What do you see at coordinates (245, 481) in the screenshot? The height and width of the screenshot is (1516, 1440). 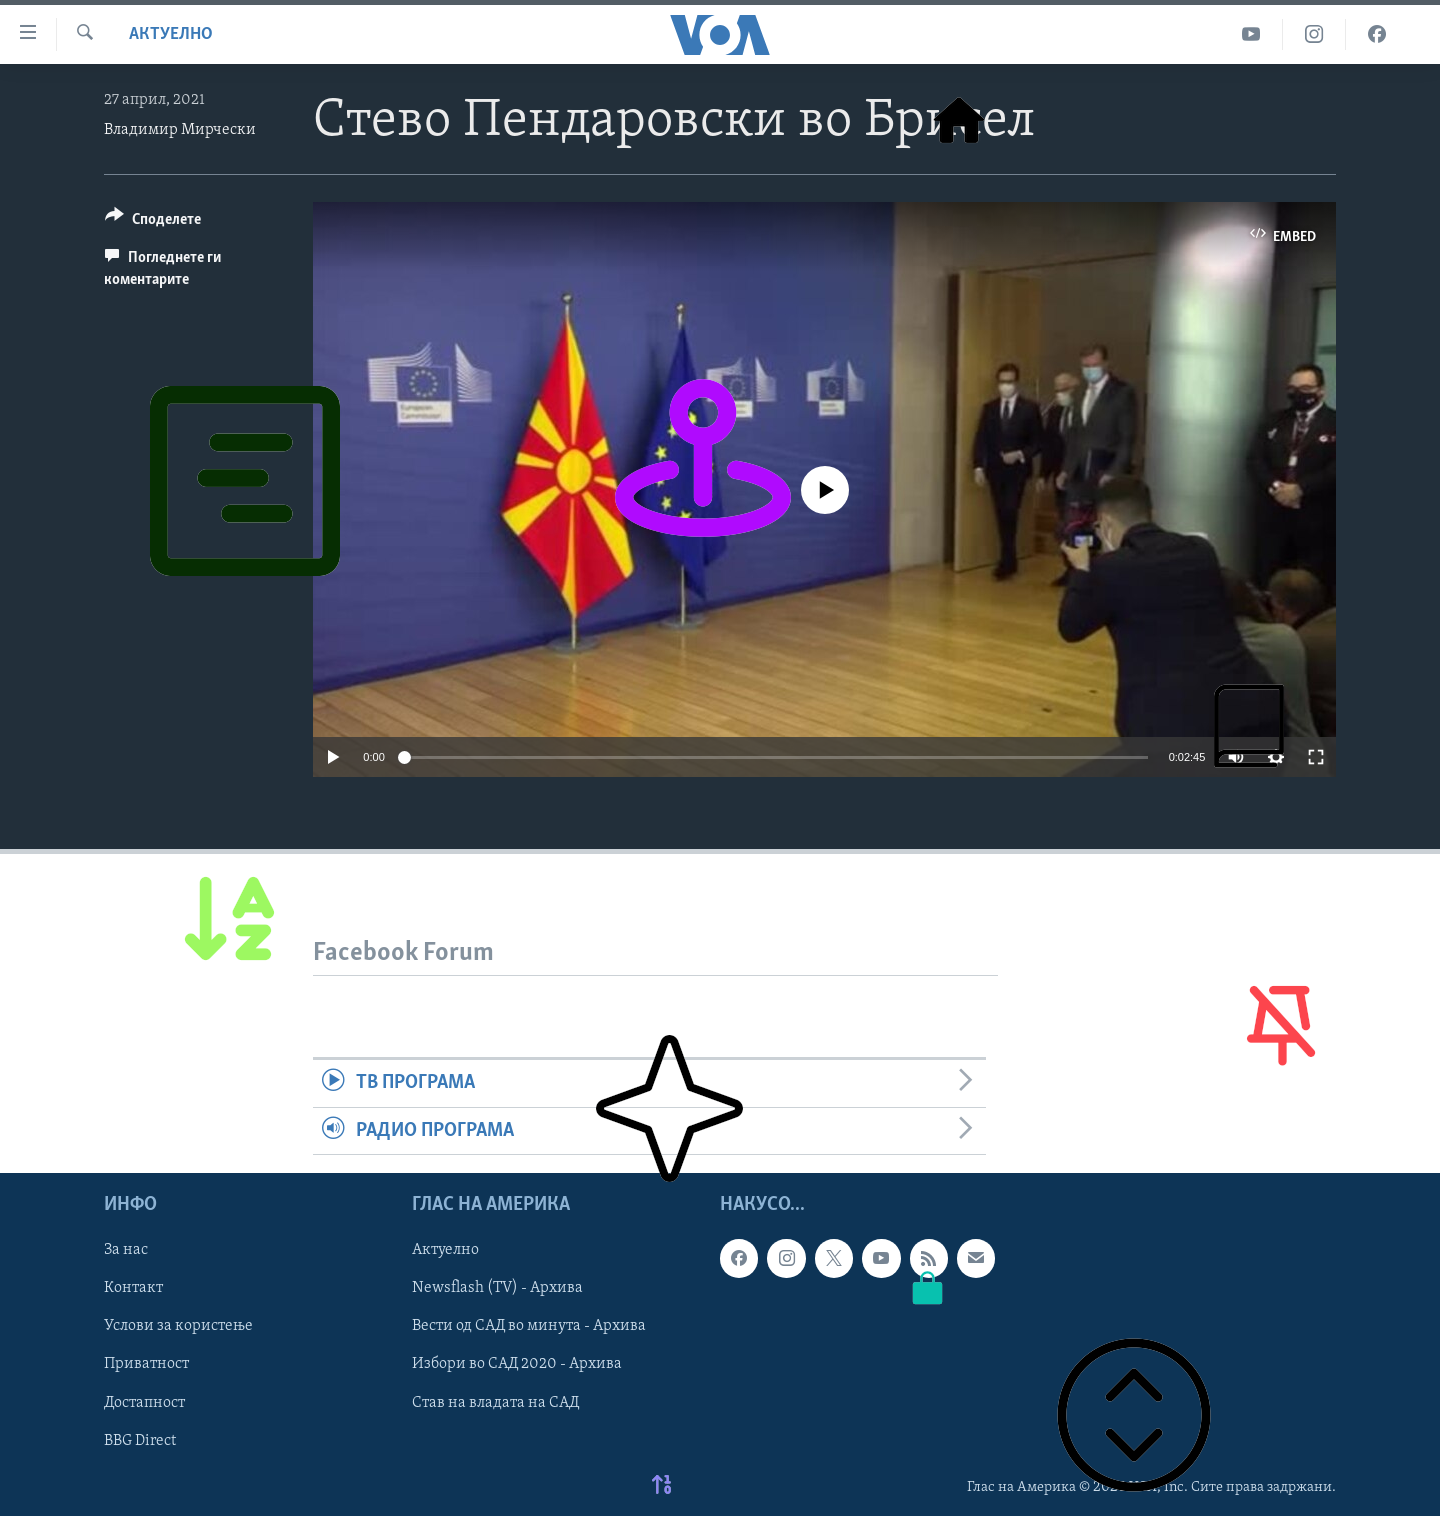 I see `view project roadmap` at bounding box center [245, 481].